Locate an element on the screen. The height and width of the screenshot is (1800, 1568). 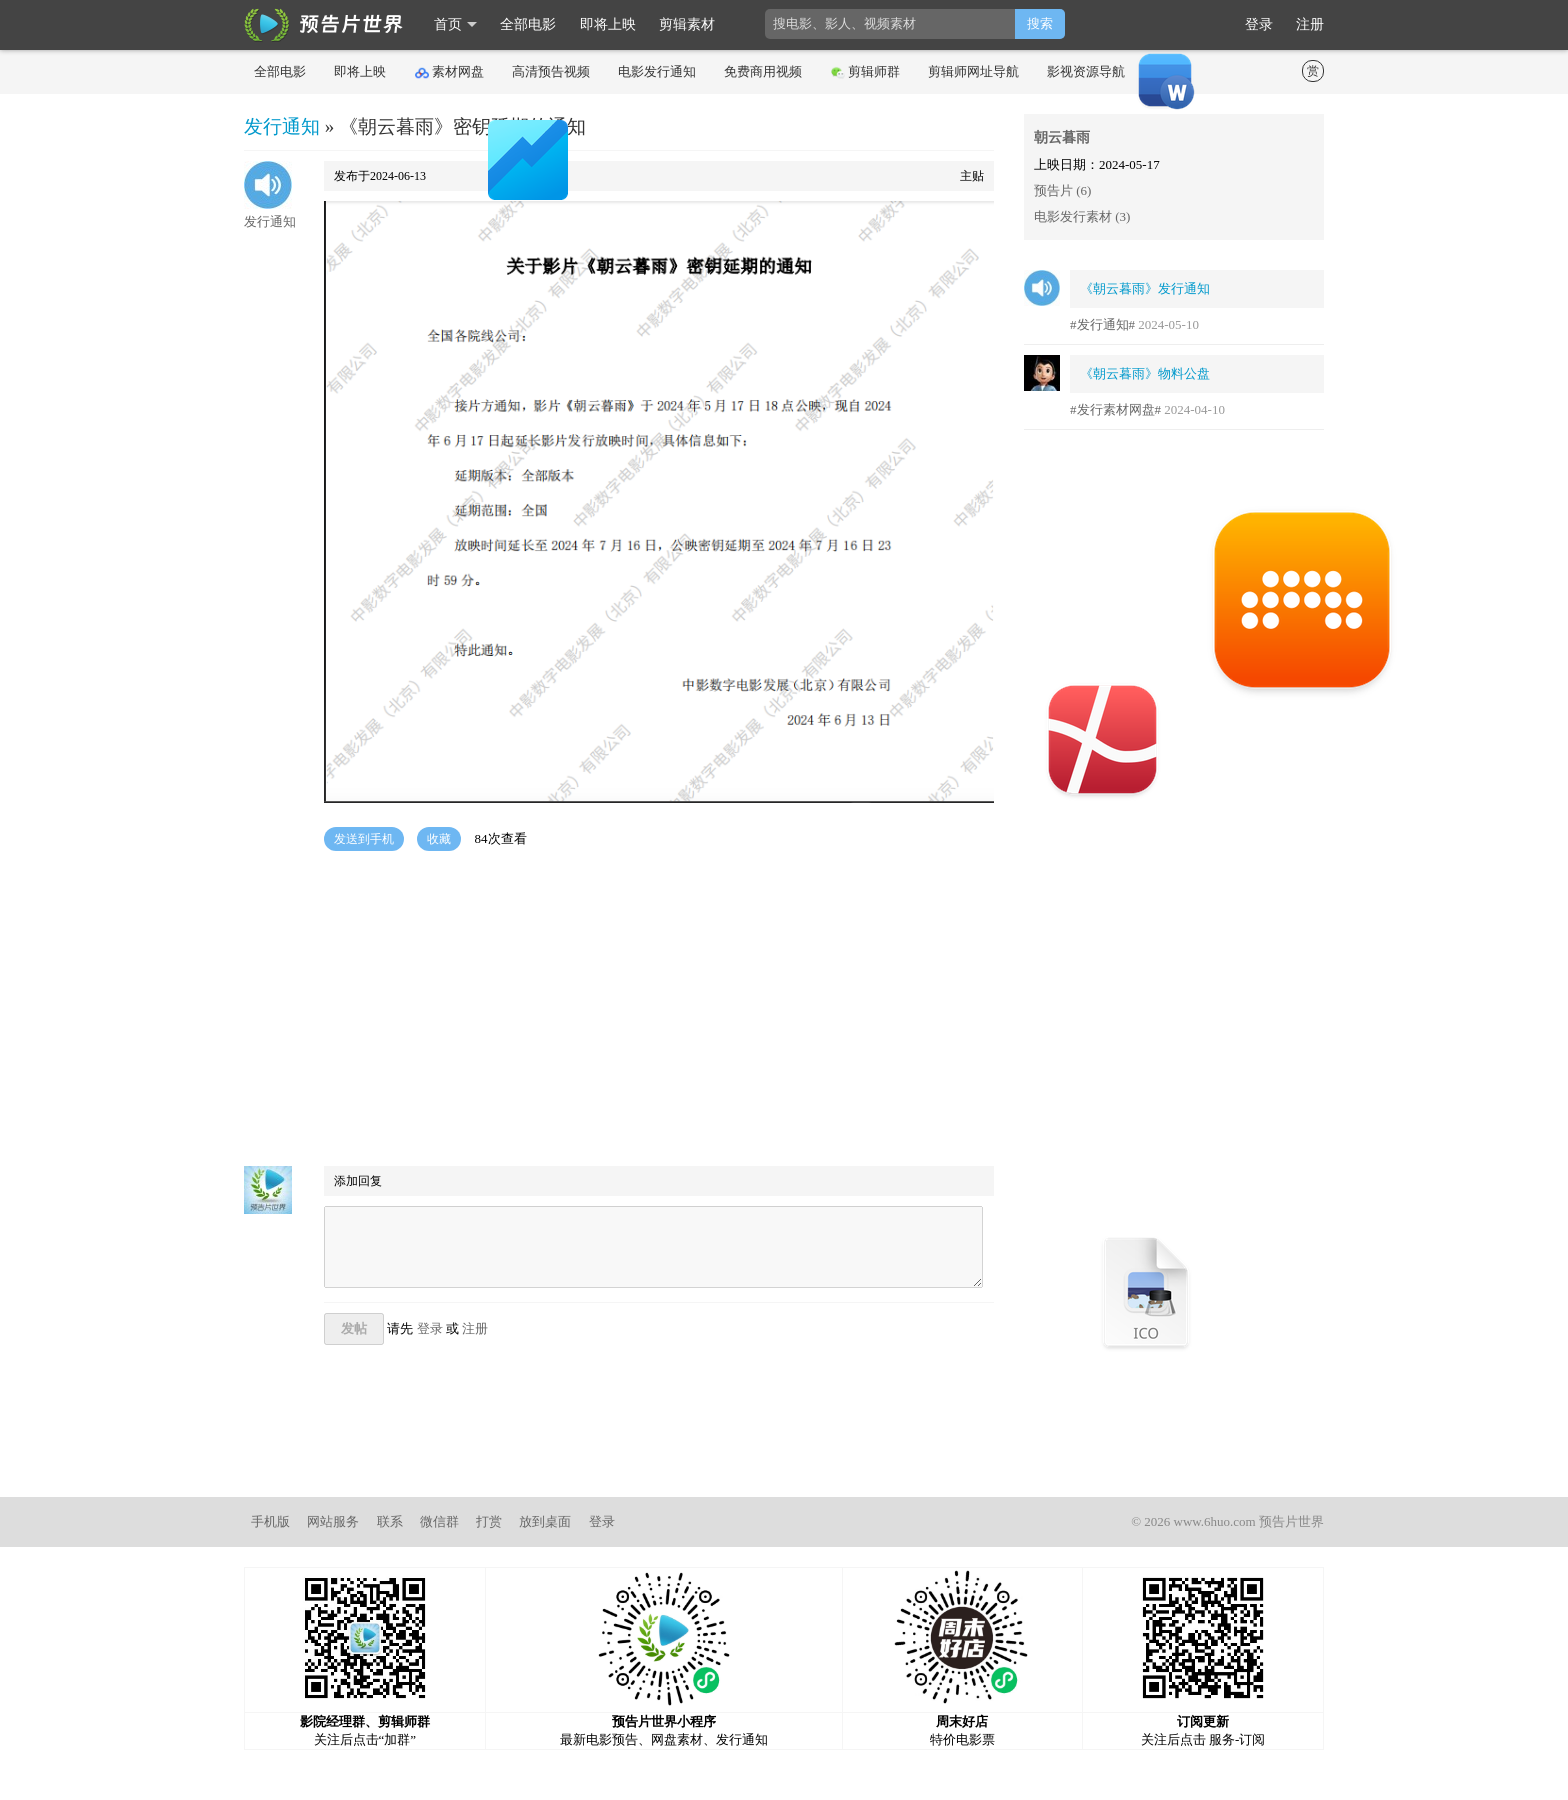
open Microsoft Word is located at coordinates (1165, 80).